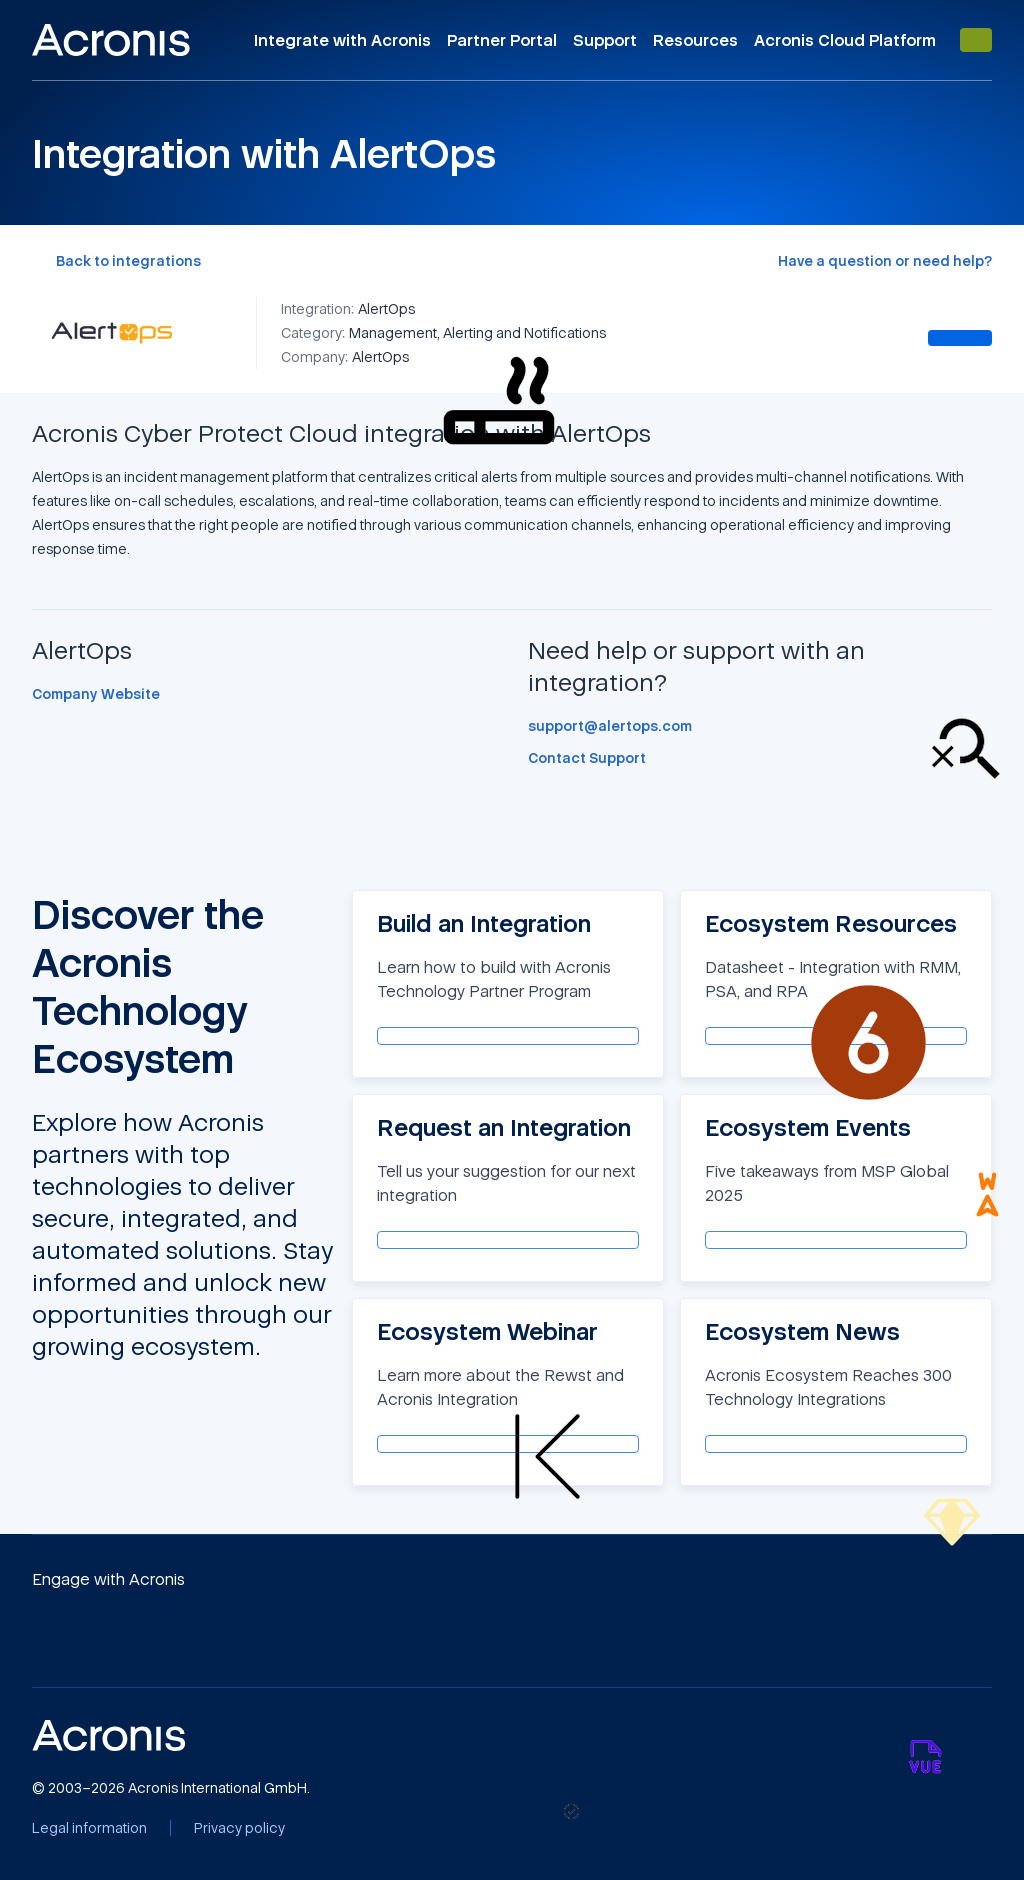  I want to click on vue.js component or project file, so click(926, 1758).